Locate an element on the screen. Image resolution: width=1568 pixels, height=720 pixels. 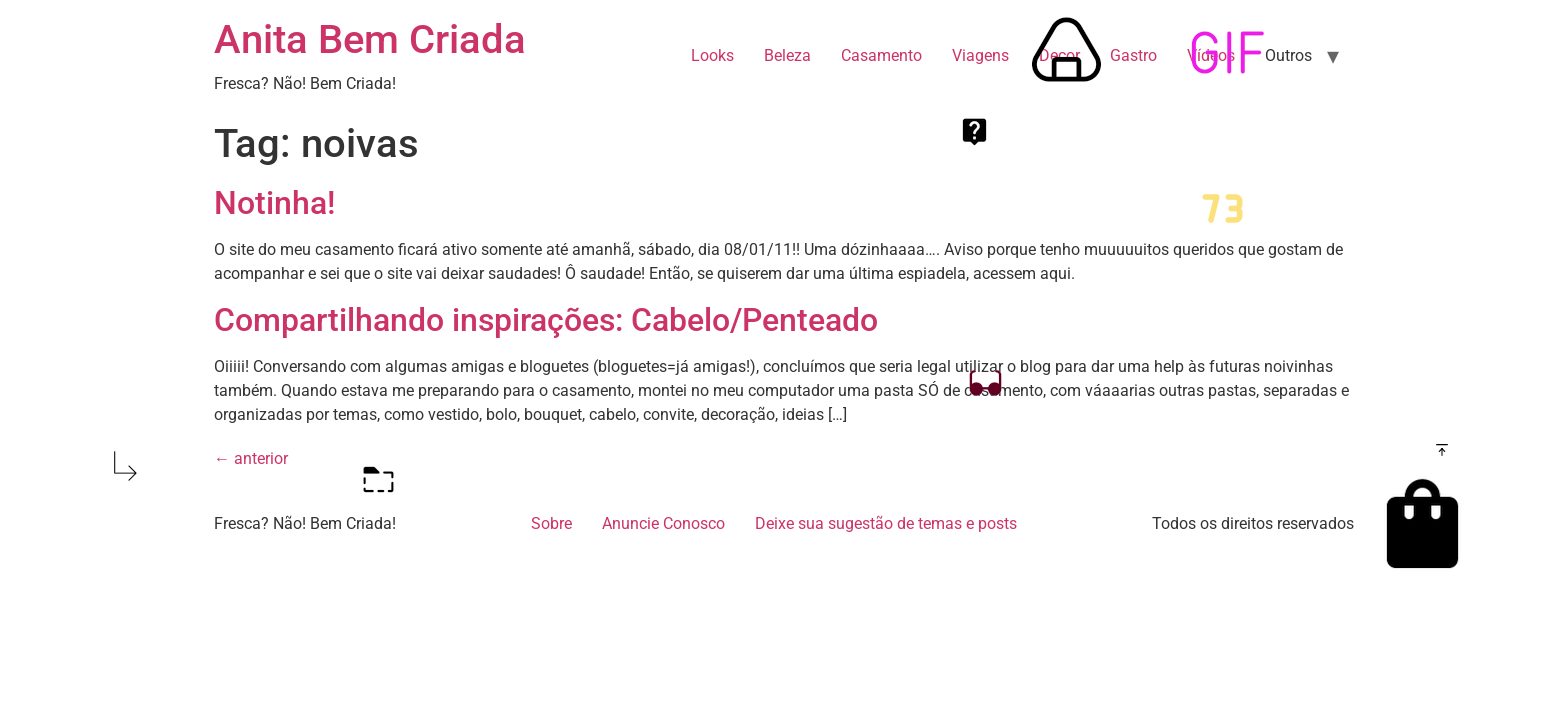
view your shopping bag is located at coordinates (1422, 523).